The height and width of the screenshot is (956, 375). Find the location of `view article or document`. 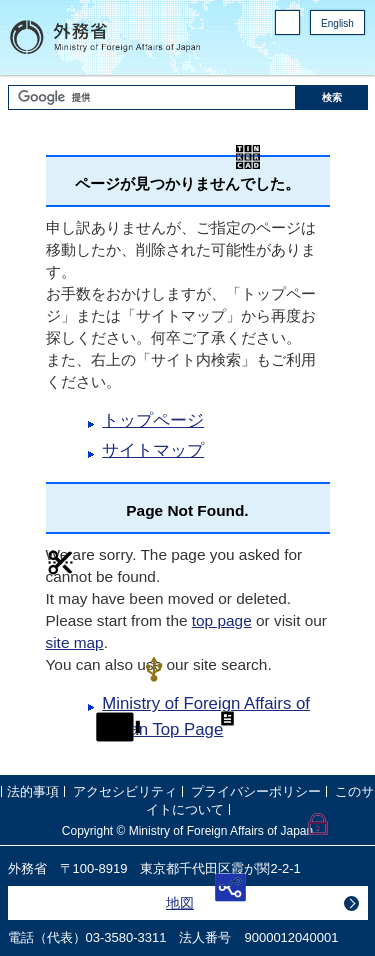

view article or document is located at coordinates (227, 718).